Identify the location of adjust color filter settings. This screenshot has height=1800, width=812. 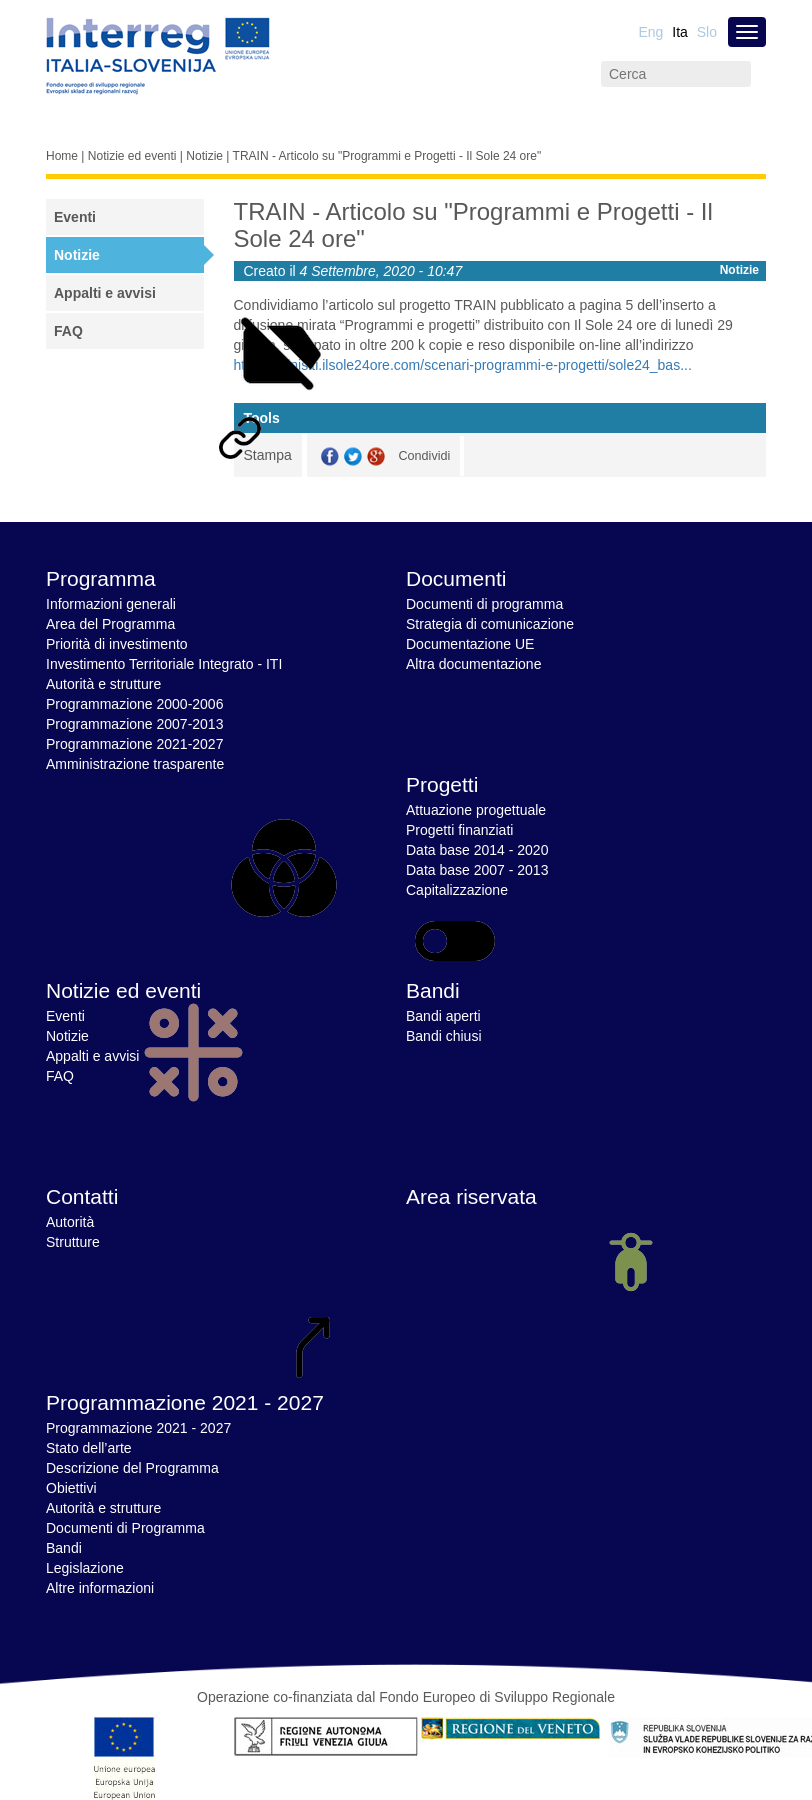
(284, 868).